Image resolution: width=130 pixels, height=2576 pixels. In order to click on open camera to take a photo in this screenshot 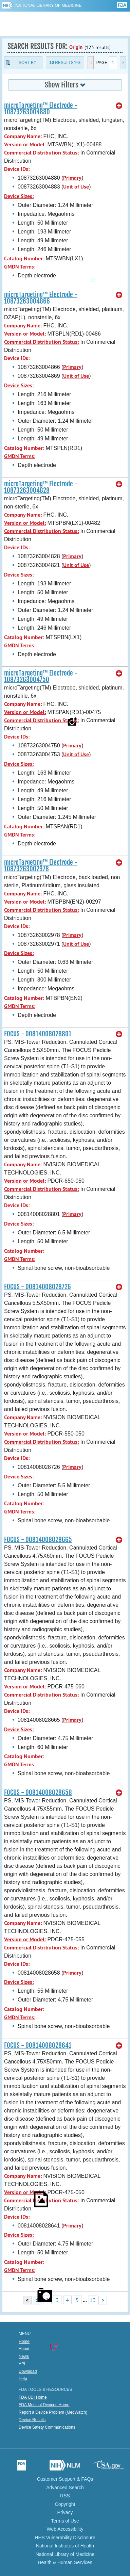, I will do `click(45, 2295)`.